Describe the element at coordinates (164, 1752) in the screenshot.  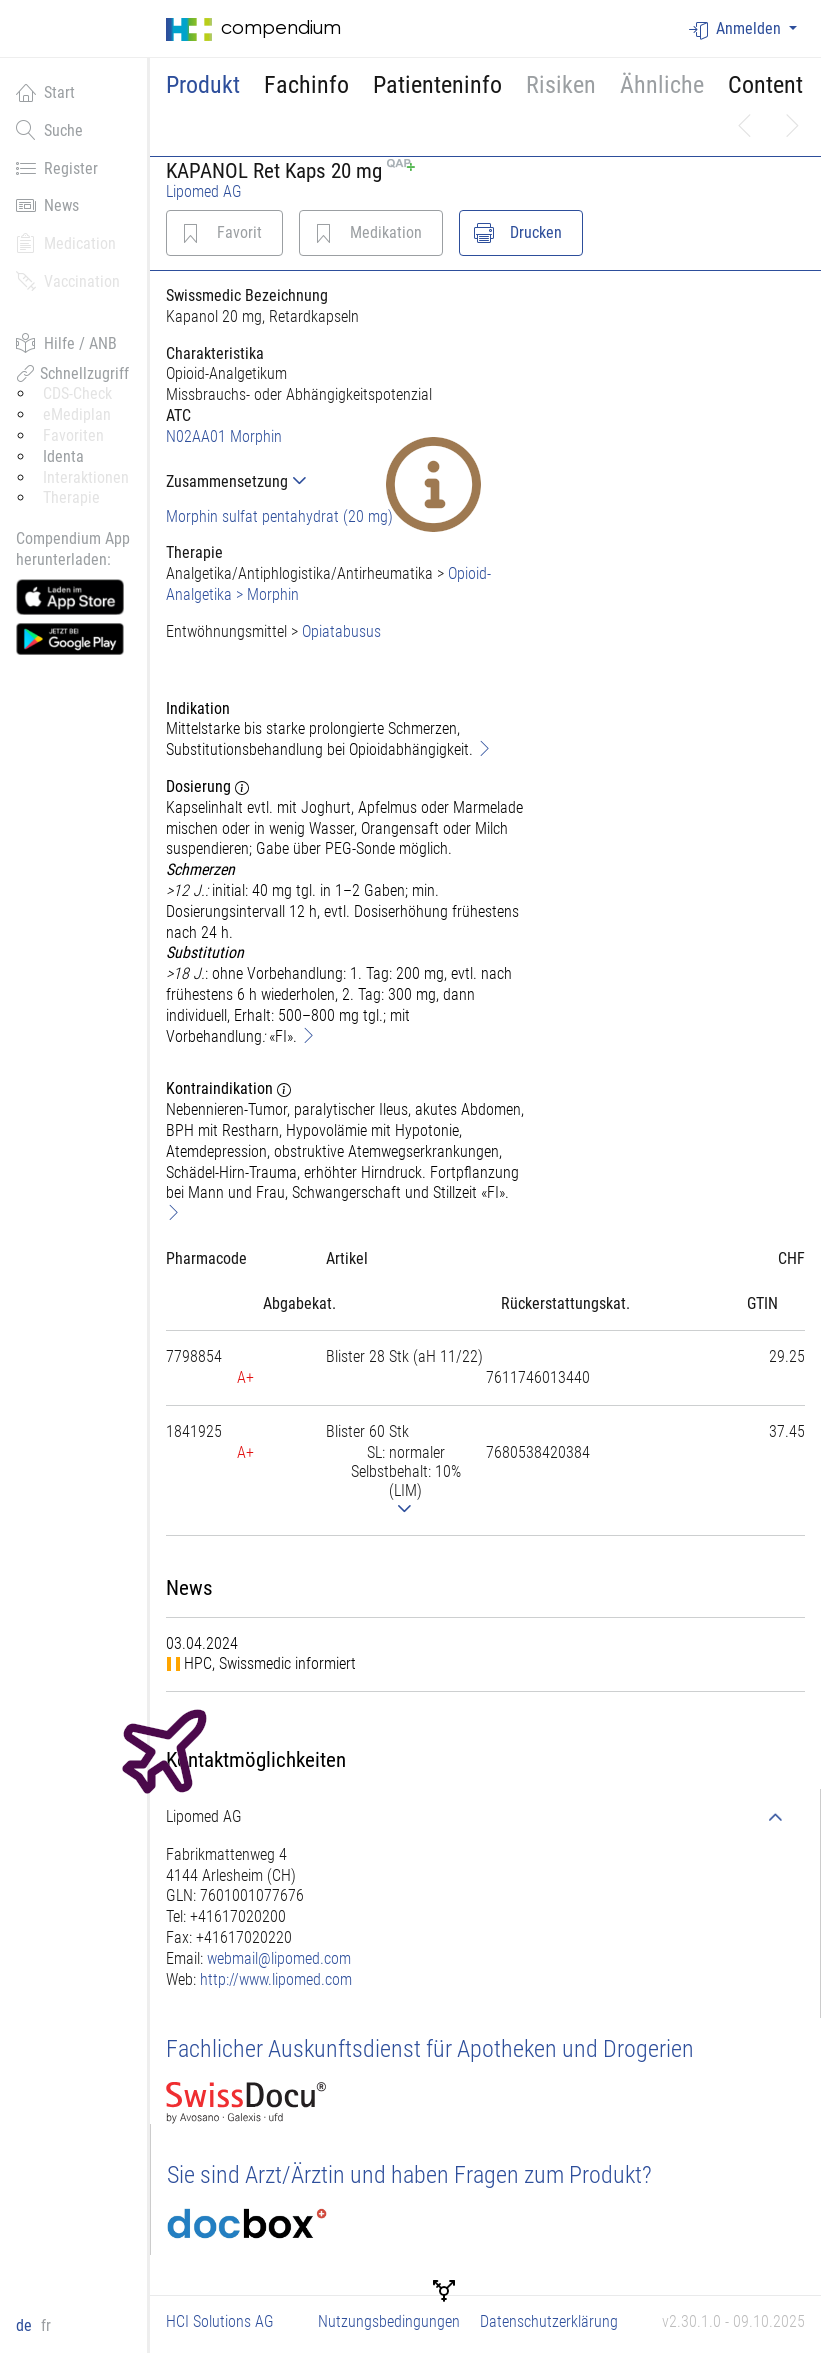
I see `enable airplane mode` at that location.